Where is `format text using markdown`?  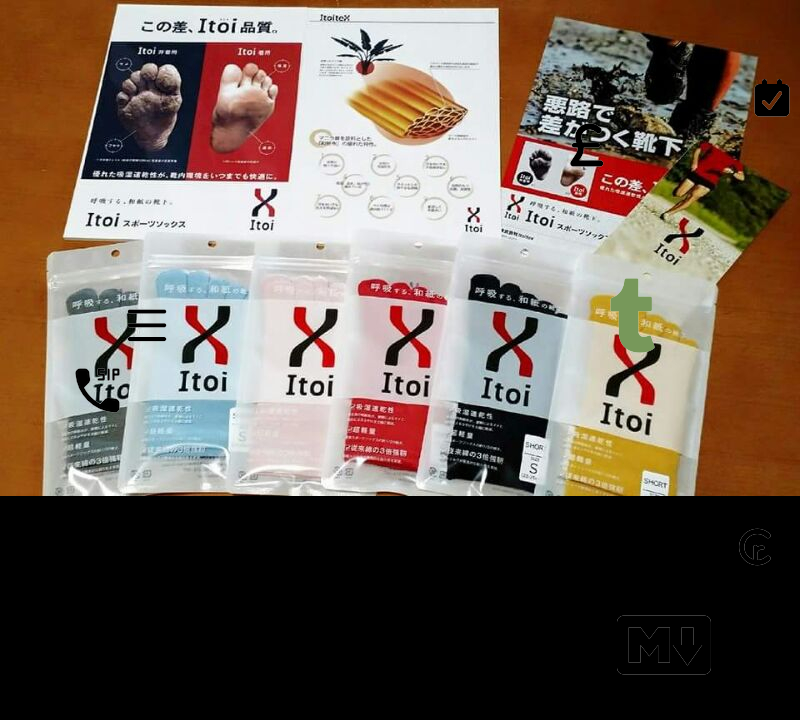 format text using markdown is located at coordinates (664, 645).